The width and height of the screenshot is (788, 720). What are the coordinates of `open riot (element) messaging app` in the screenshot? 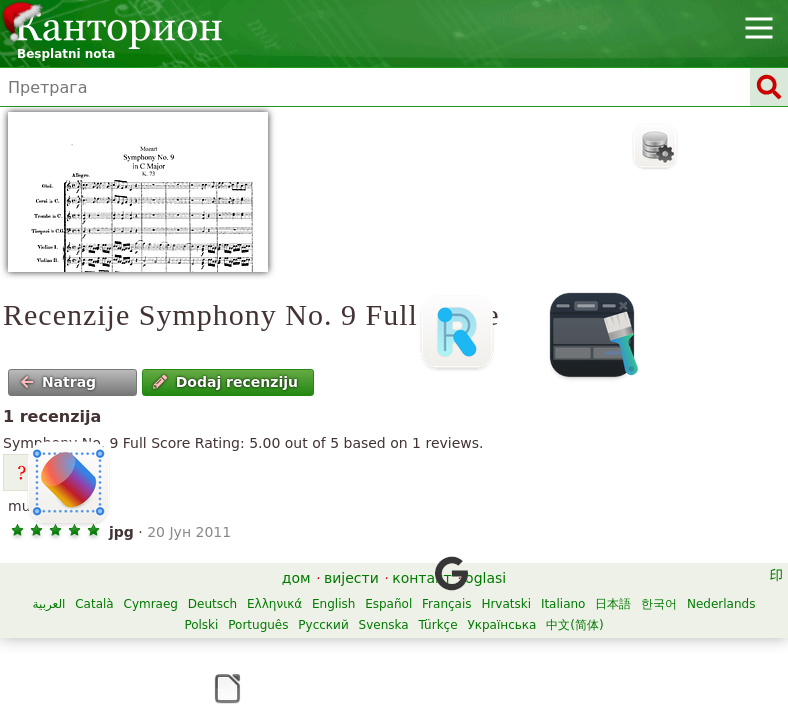 It's located at (457, 332).